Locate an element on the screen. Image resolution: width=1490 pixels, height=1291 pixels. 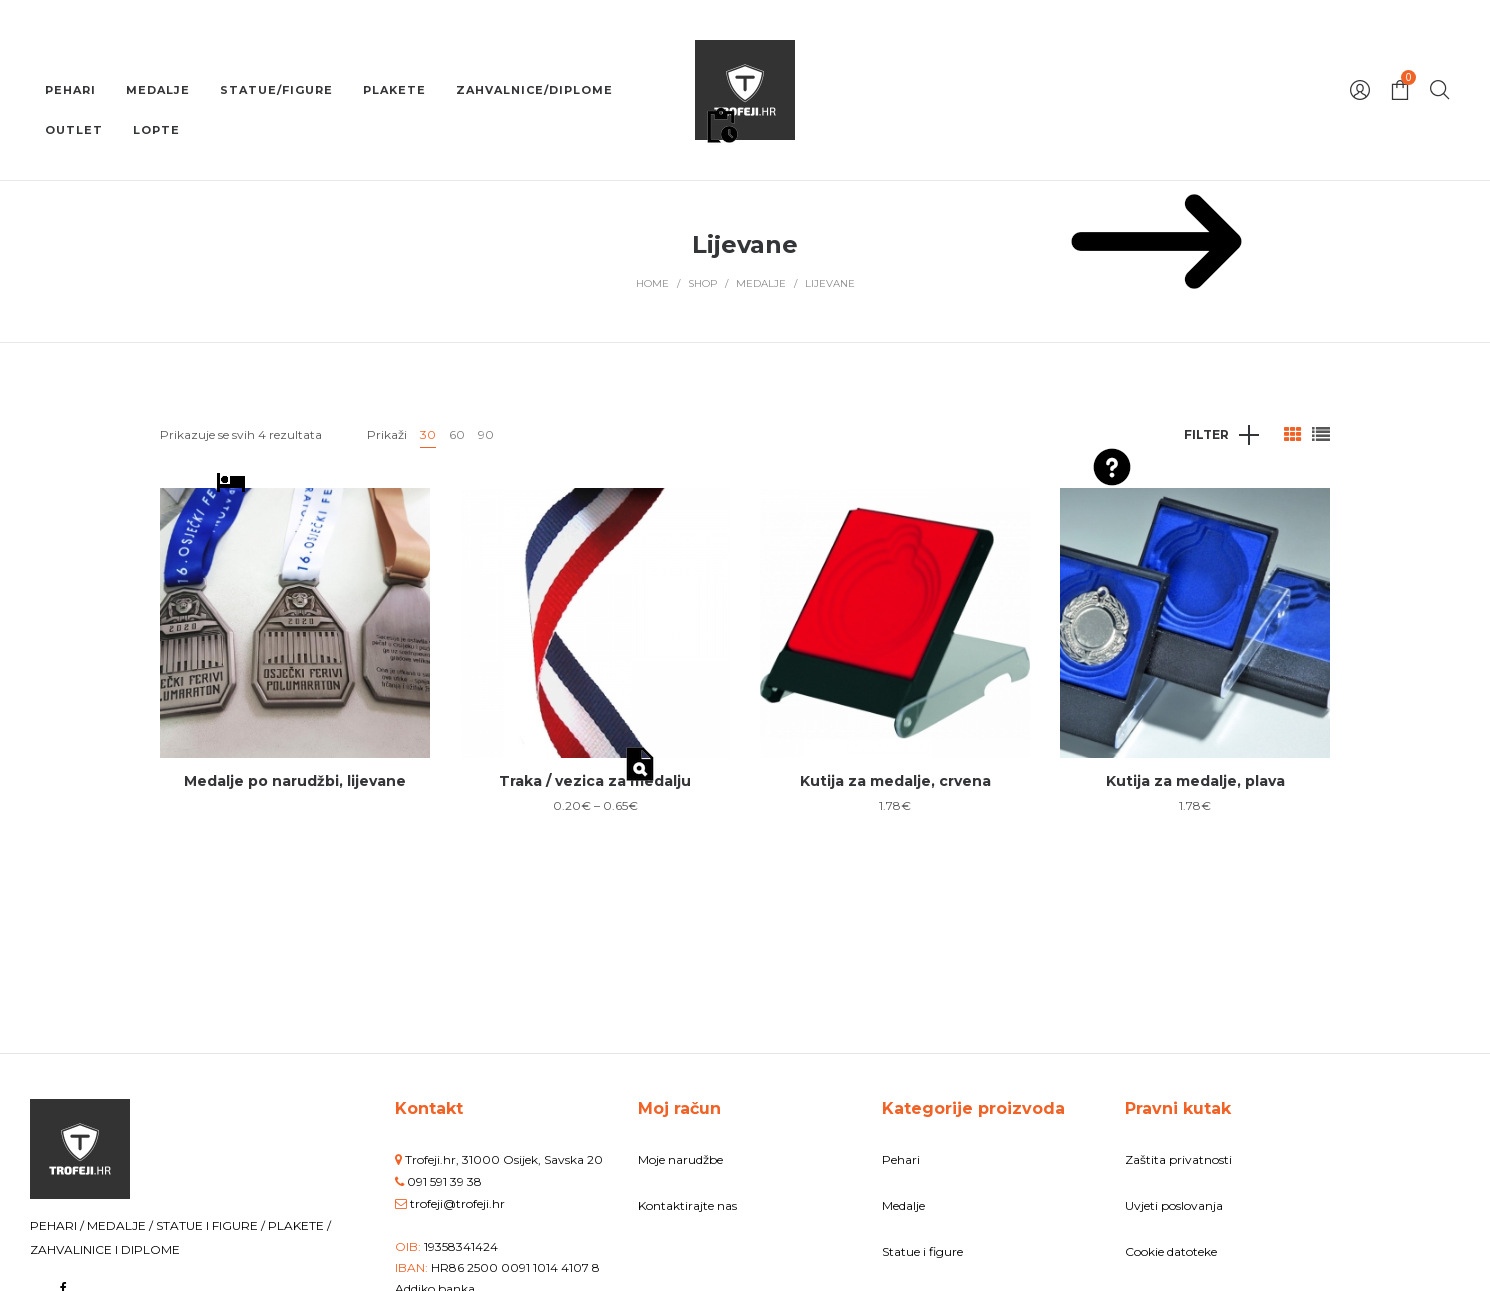
access help or support information is located at coordinates (1112, 467).